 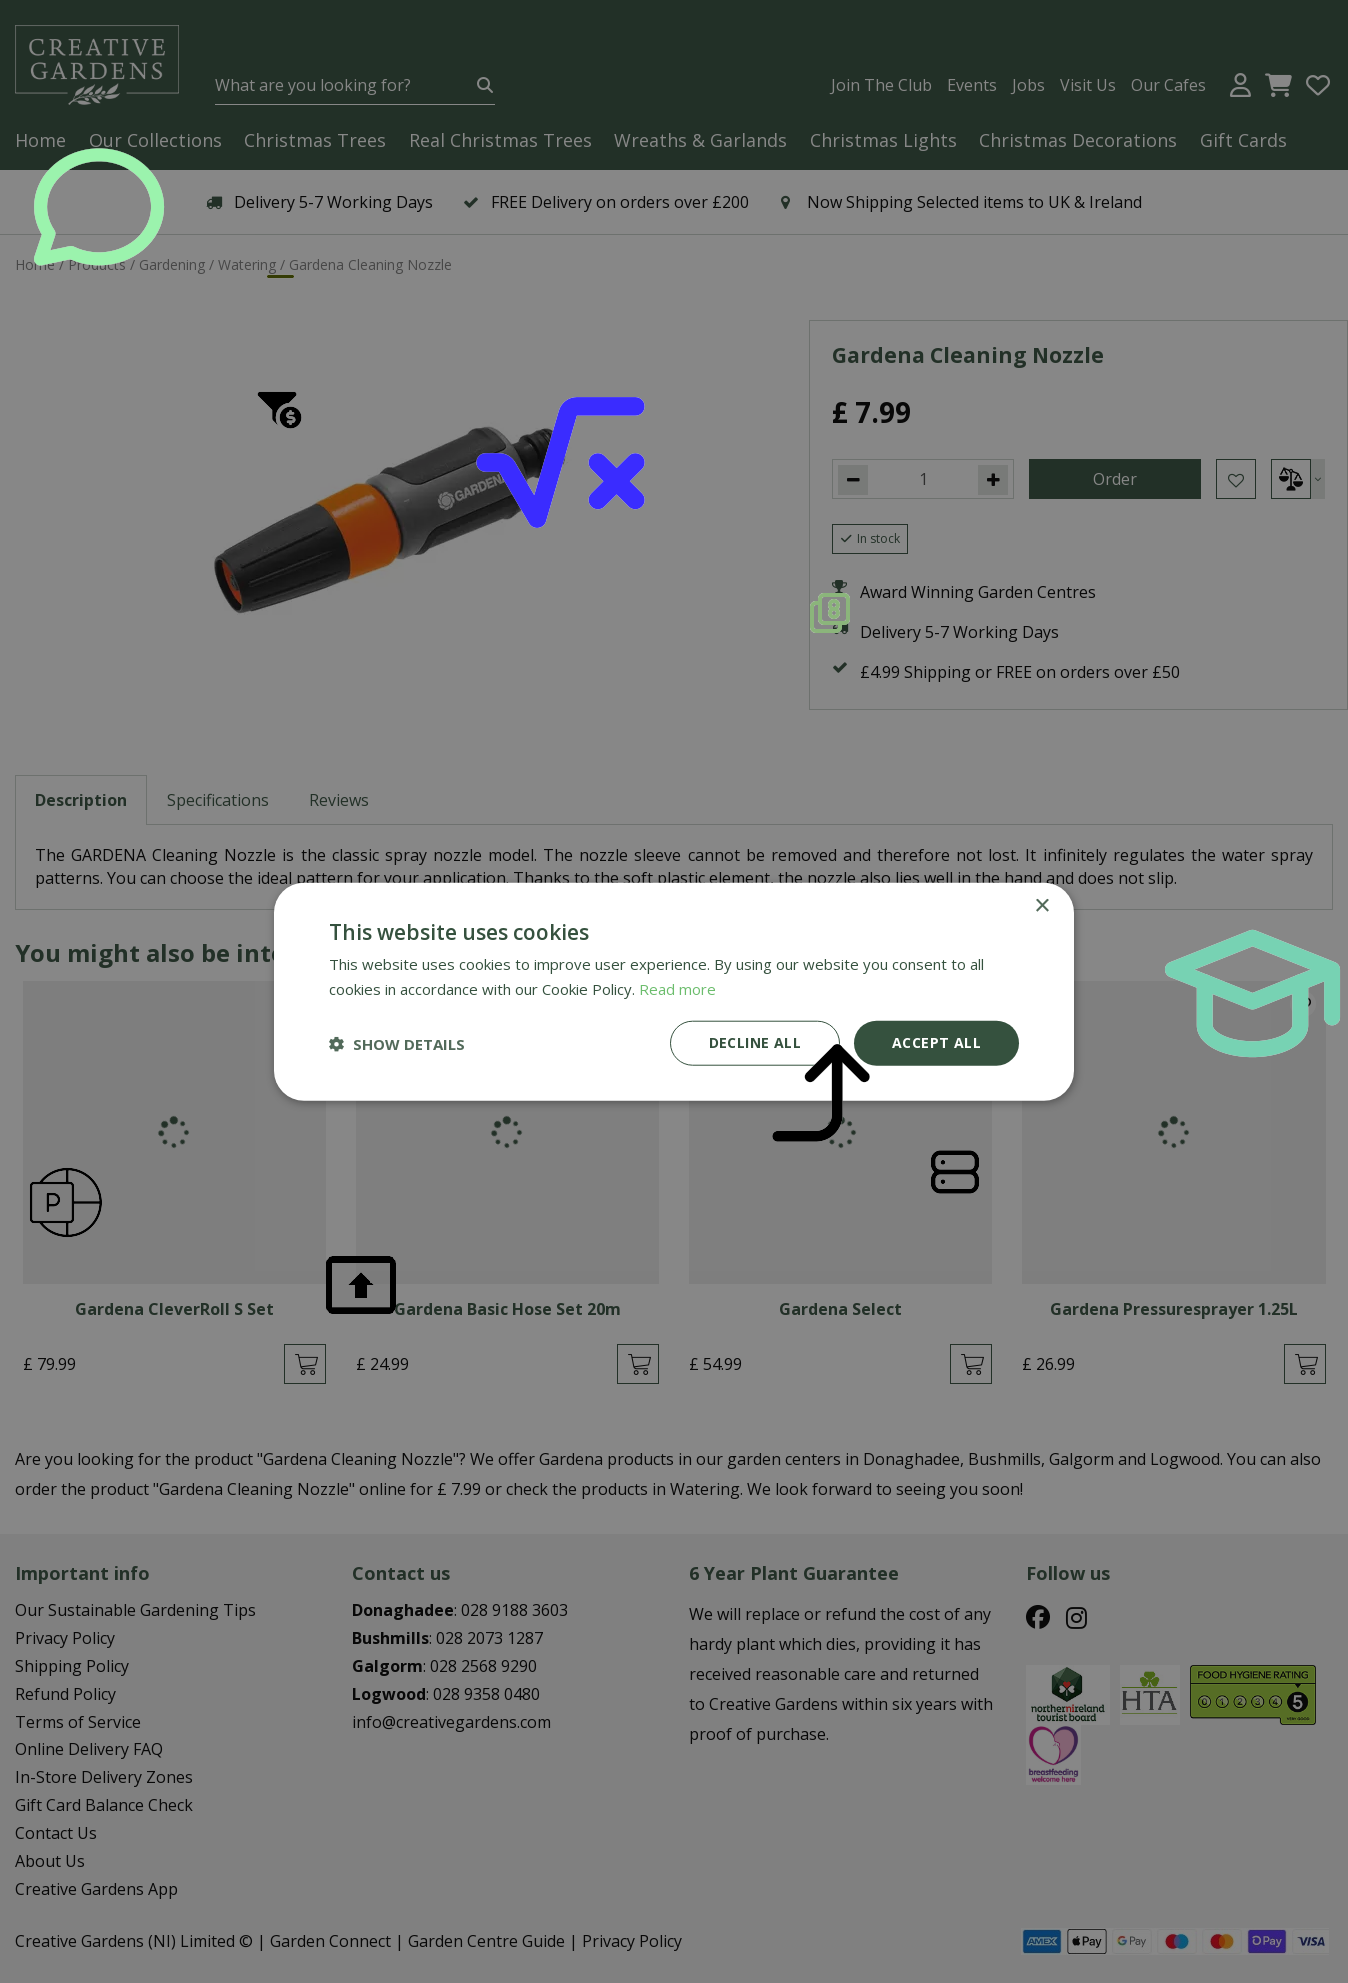 What do you see at coordinates (99, 207) in the screenshot?
I see `open messaging or chat` at bounding box center [99, 207].